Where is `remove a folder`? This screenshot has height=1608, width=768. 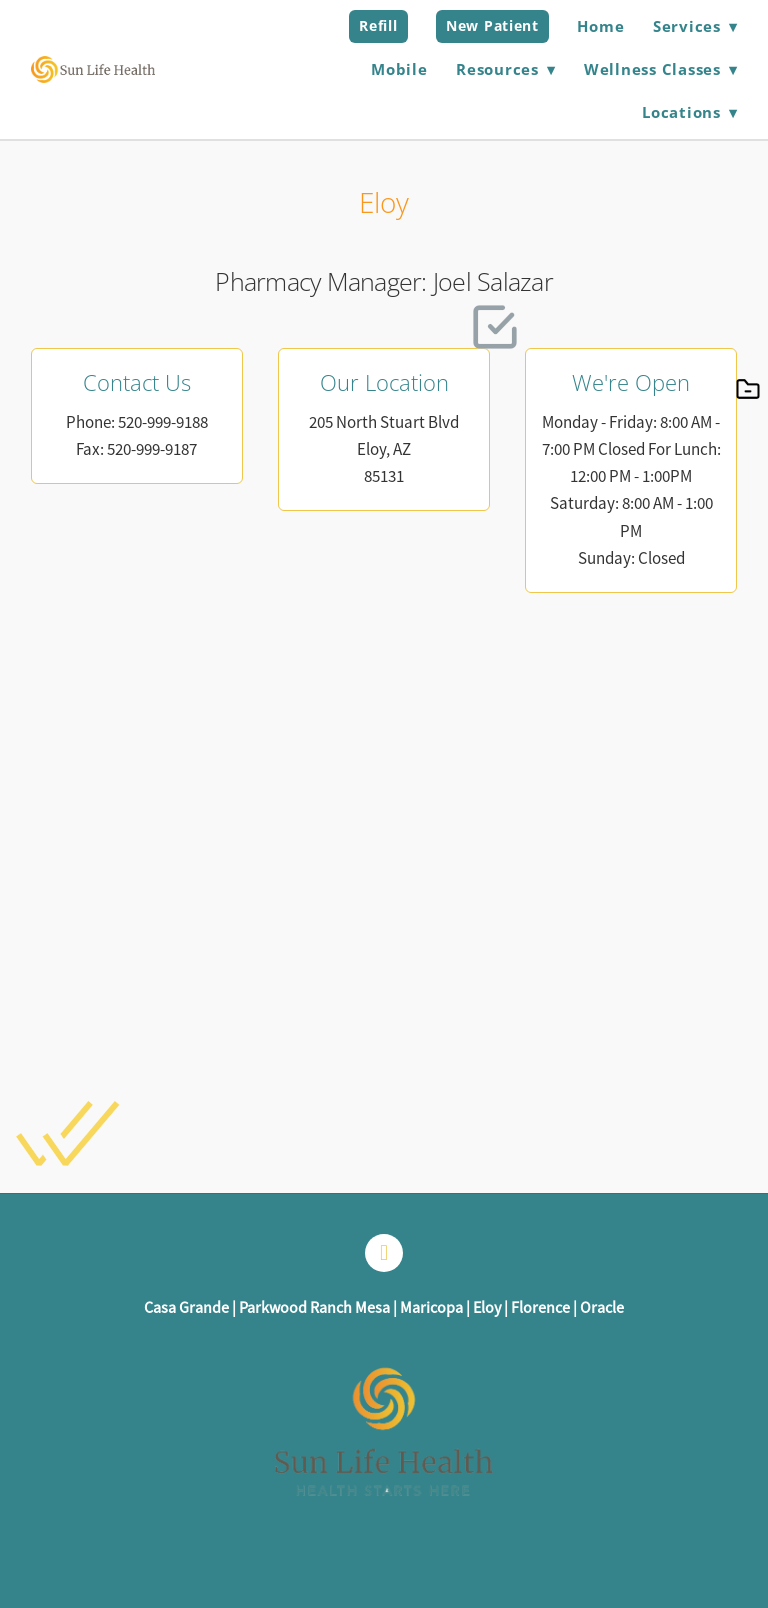 remove a folder is located at coordinates (748, 389).